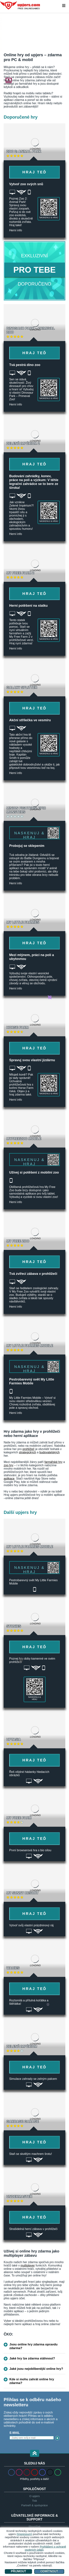 The width and height of the screenshot is (69, 2576). I want to click on view regional train schedules, so click(48, 2004).